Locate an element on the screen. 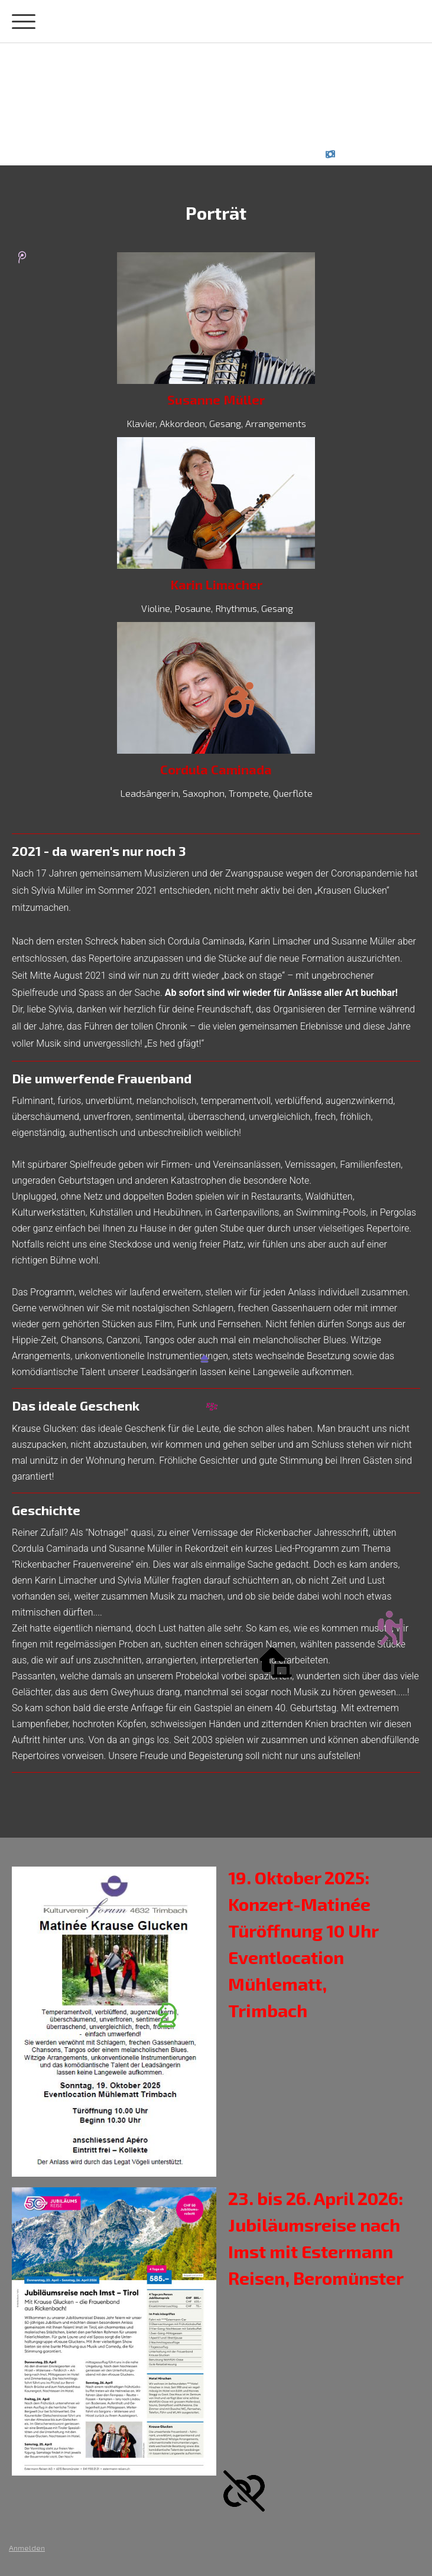 The image size is (432, 2576). play chess or access chess game is located at coordinates (167, 2015).